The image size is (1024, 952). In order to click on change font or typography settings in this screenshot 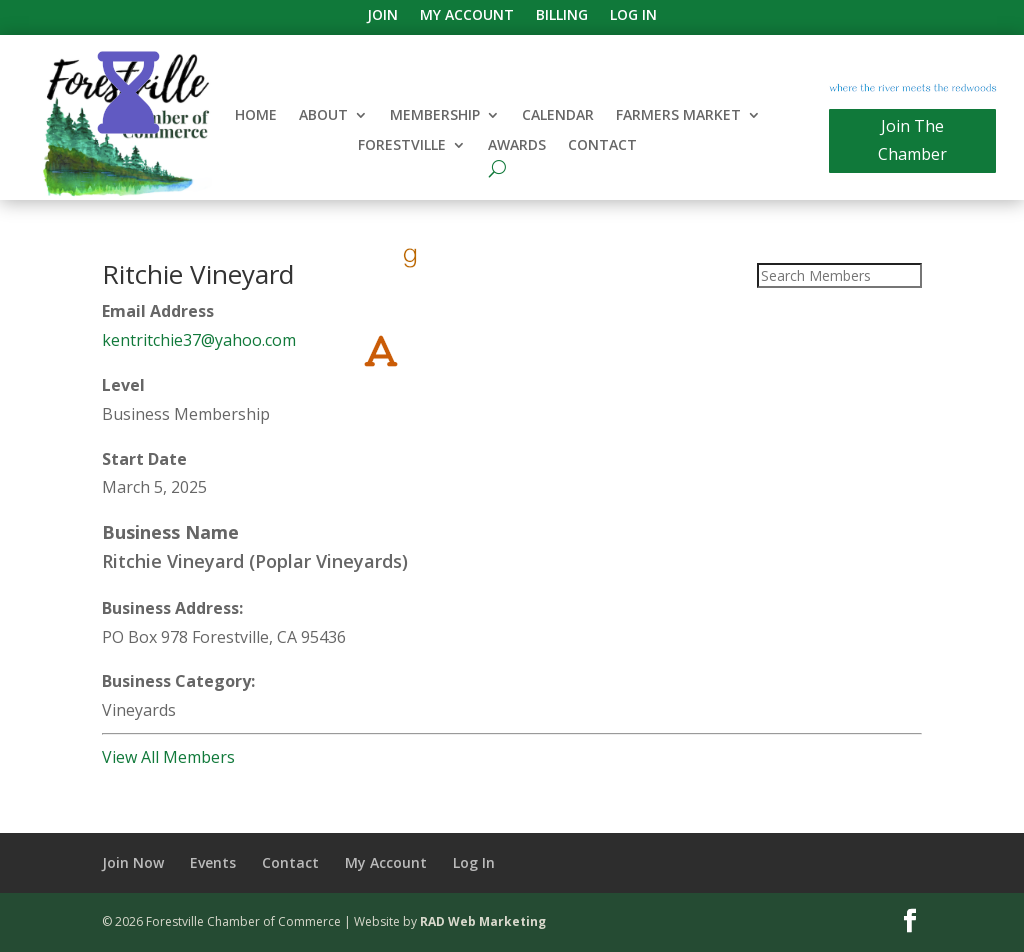, I will do `click(381, 351)`.